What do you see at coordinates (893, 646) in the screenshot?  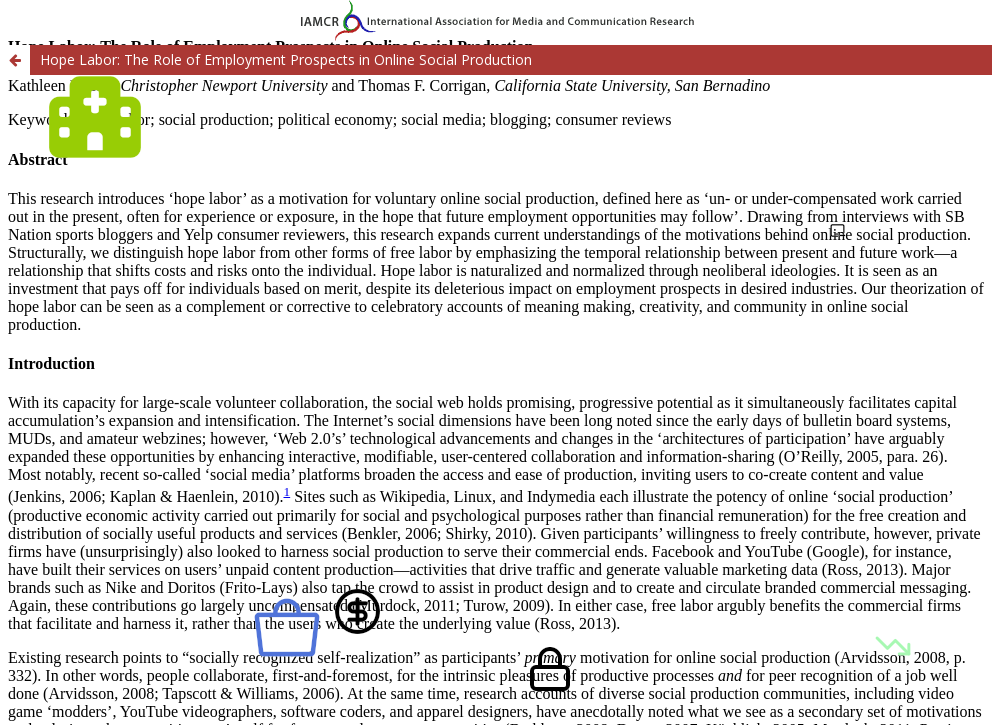 I see `indicates a declining trend or decrease in value` at bounding box center [893, 646].